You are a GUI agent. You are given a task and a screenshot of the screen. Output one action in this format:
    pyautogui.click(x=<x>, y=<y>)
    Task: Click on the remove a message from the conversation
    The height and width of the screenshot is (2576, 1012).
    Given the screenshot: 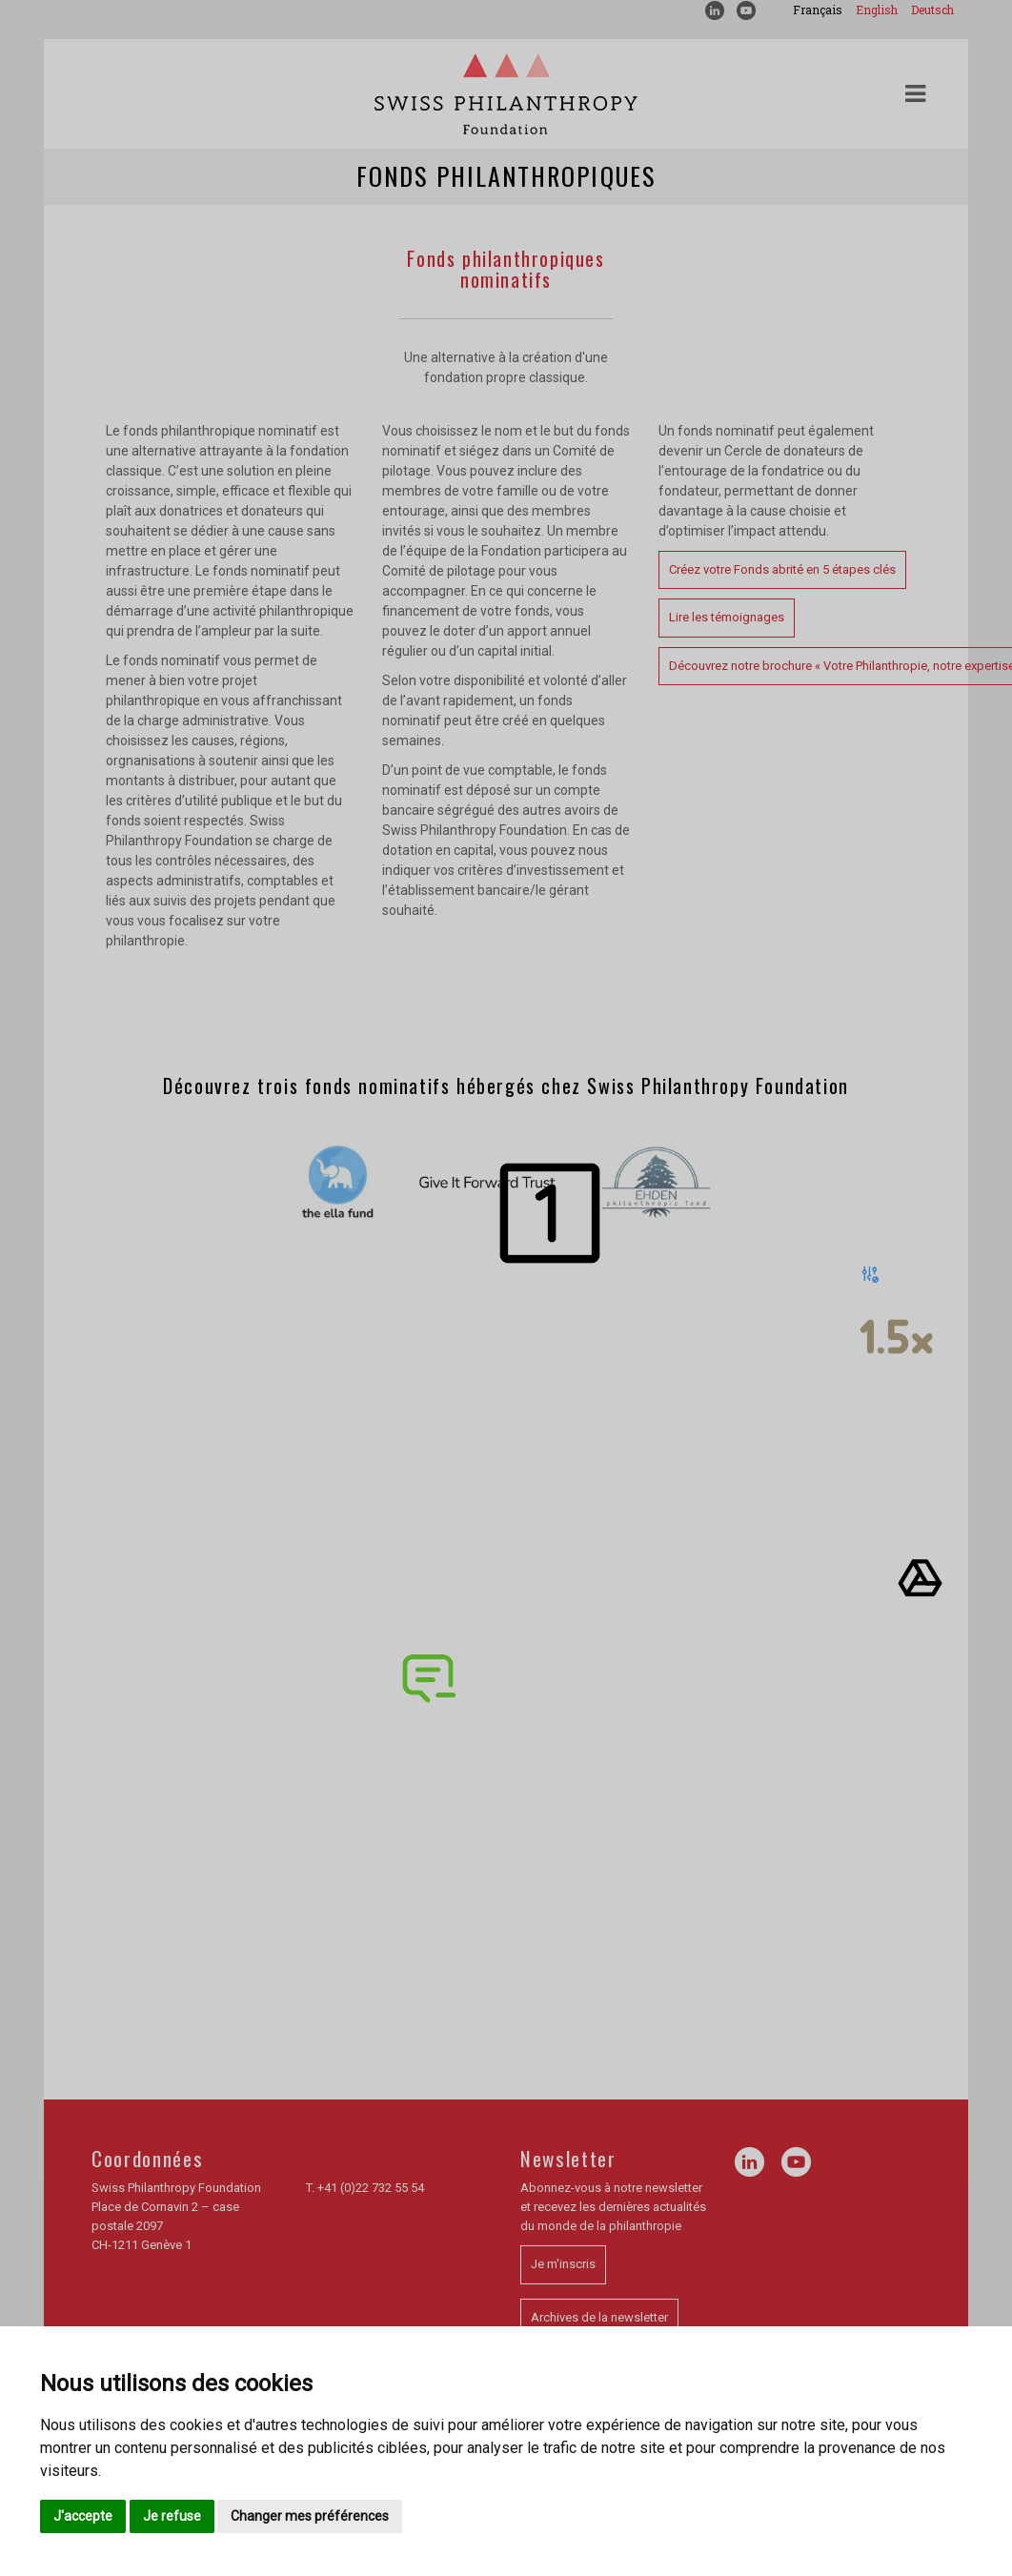 What is the action you would take?
    pyautogui.click(x=428, y=1677)
    